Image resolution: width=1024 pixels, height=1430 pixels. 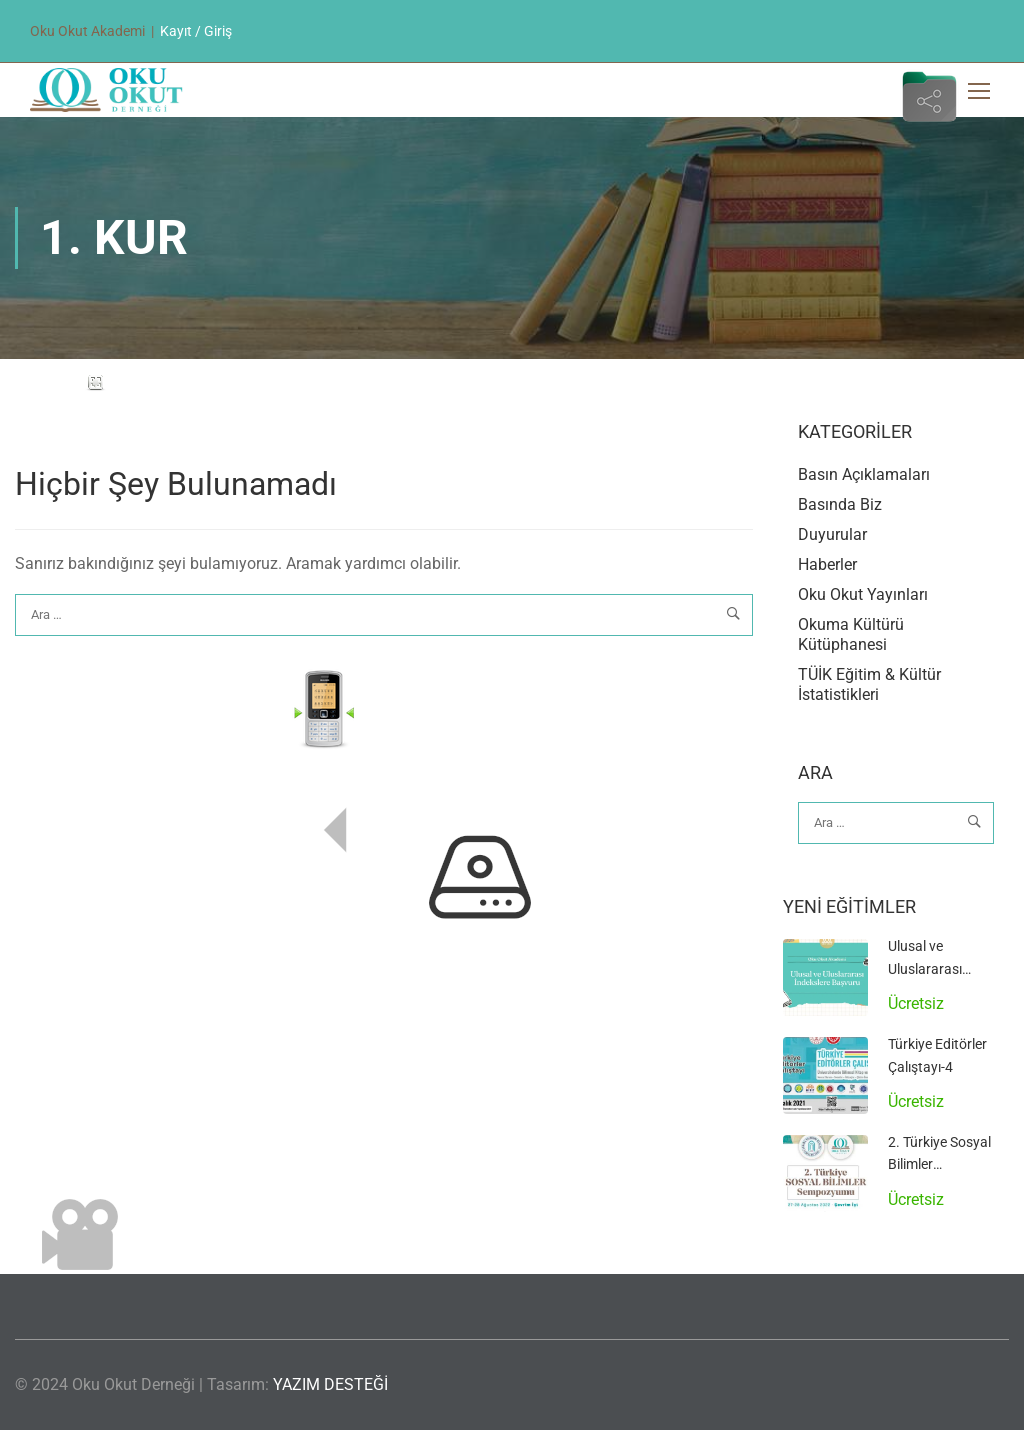 What do you see at coordinates (82, 1234) in the screenshot?
I see `access video camera or recording features` at bounding box center [82, 1234].